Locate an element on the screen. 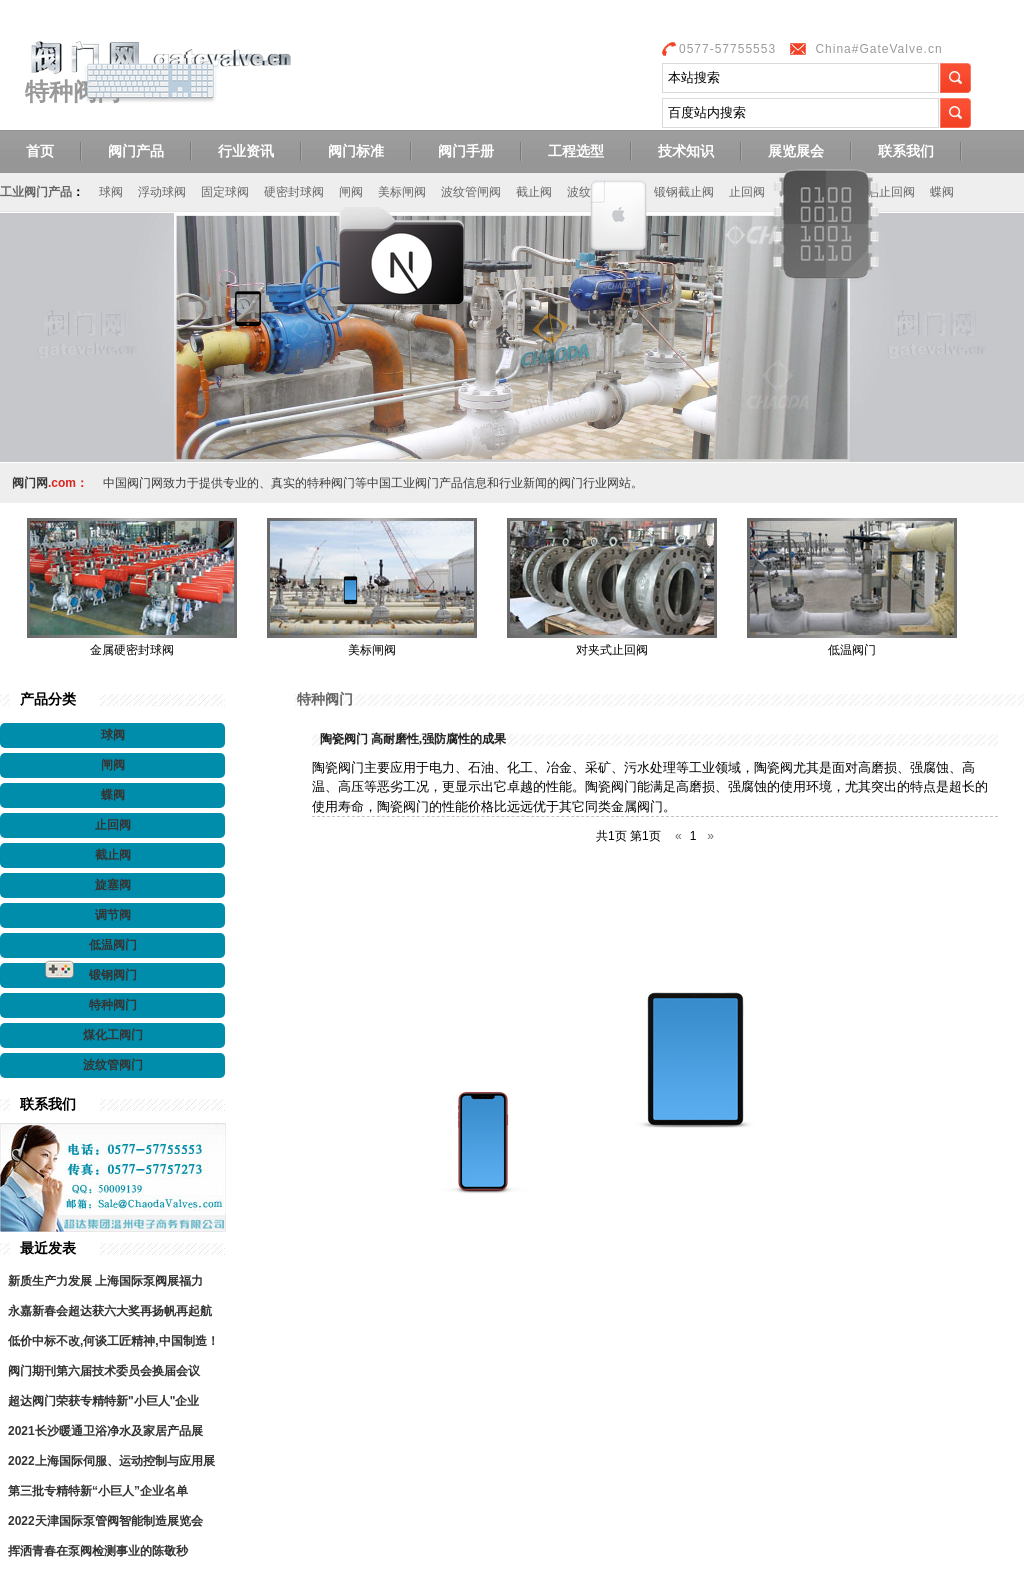  game controller input device detected is located at coordinates (59, 969).